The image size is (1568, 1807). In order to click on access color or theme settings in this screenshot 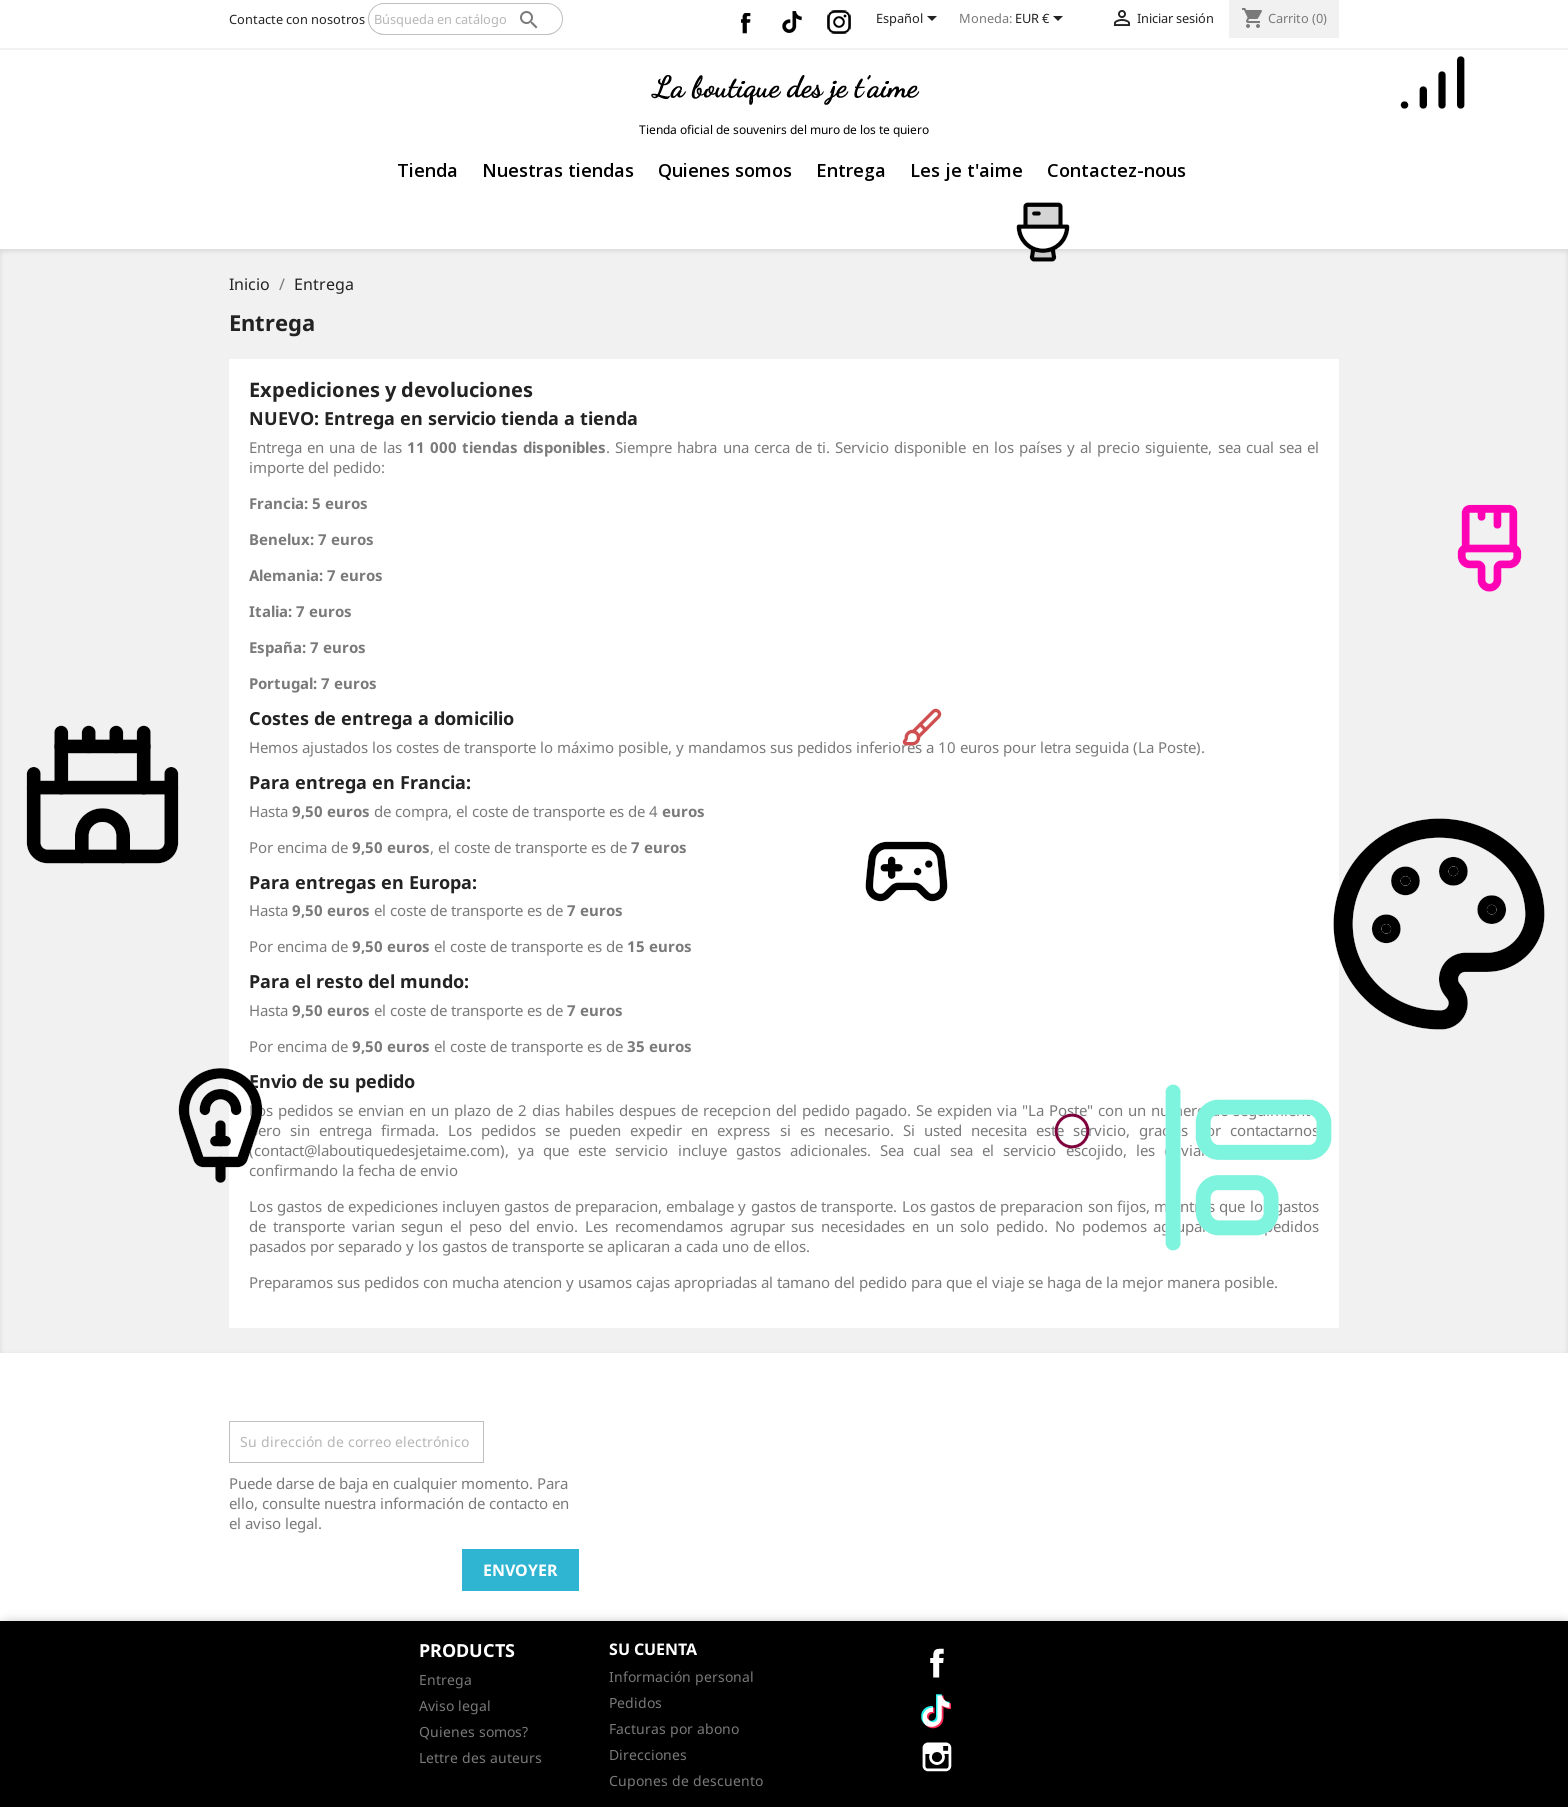, I will do `click(1439, 924)`.